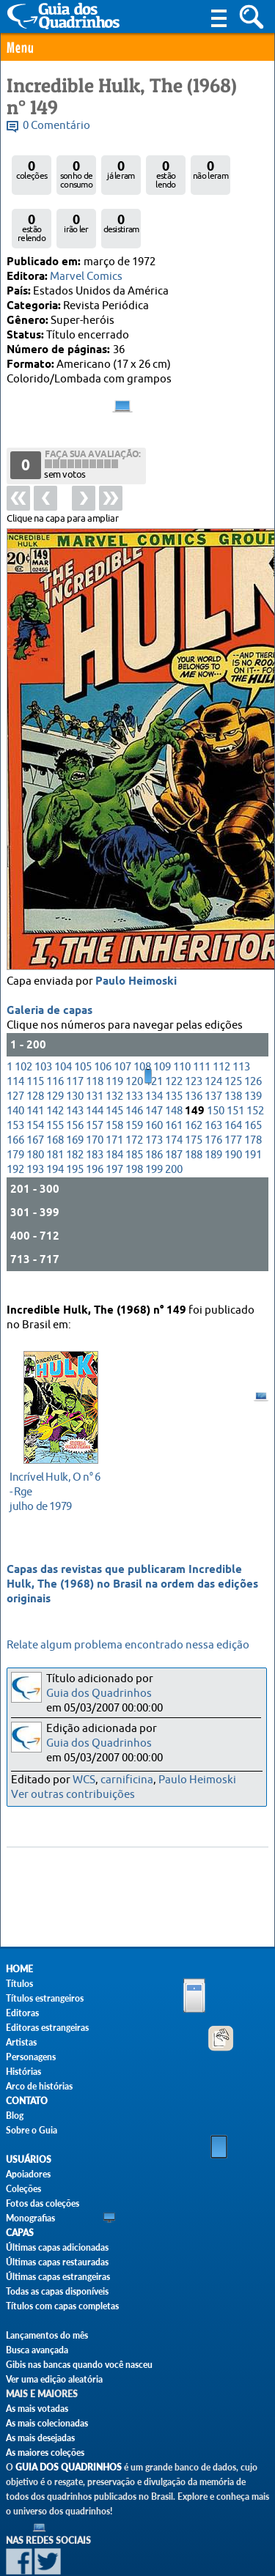 The width and height of the screenshot is (275, 2576). What do you see at coordinates (122, 405) in the screenshot?
I see `indicates this macbook air in system settings` at bounding box center [122, 405].